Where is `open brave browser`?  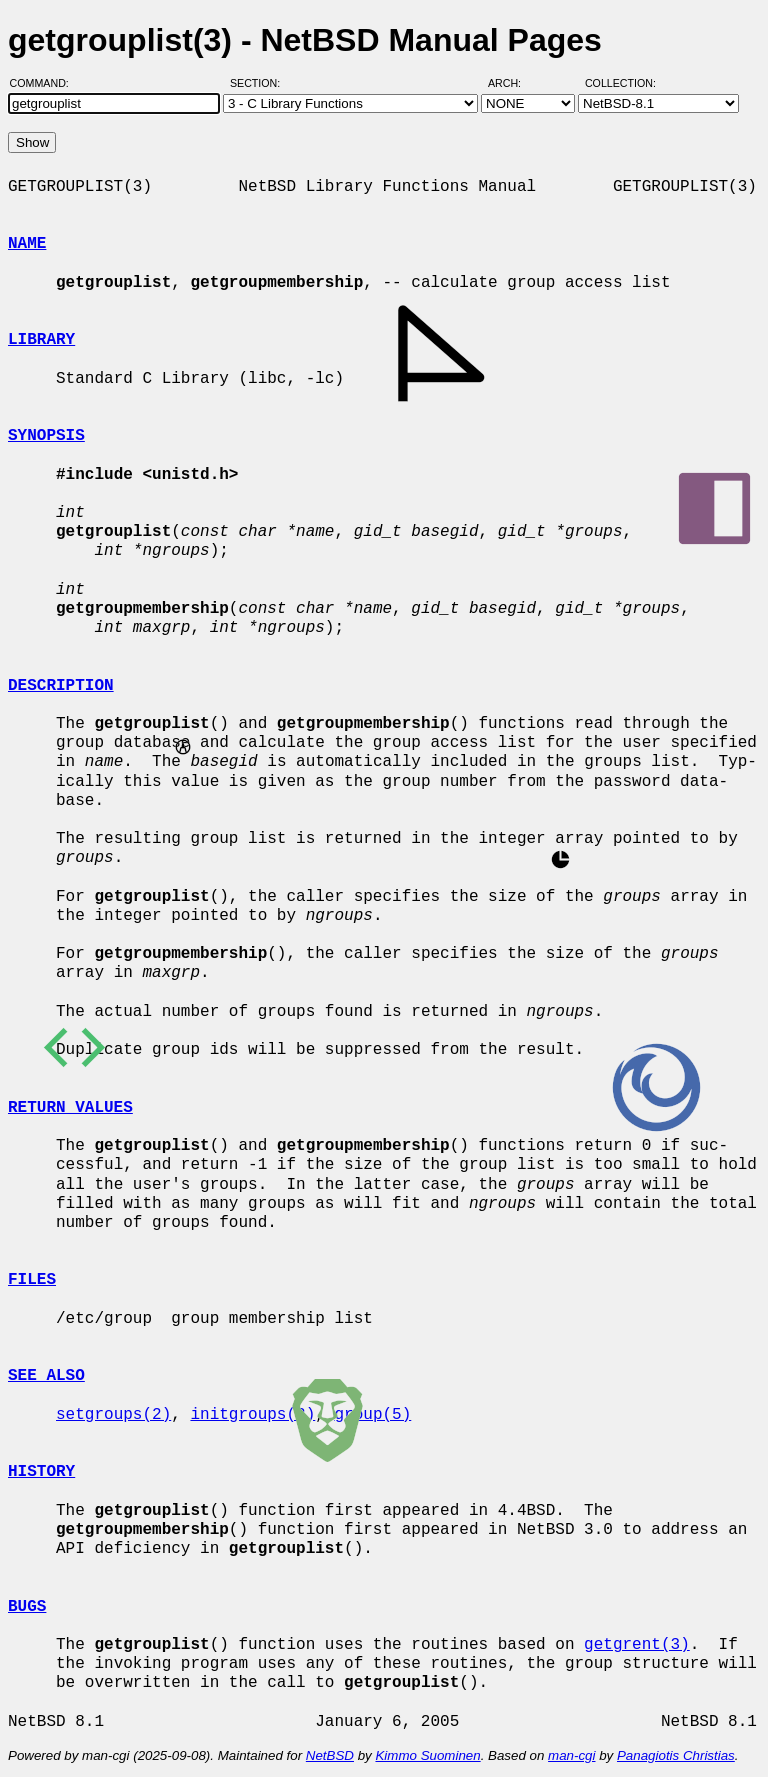
open brave browser is located at coordinates (327, 1420).